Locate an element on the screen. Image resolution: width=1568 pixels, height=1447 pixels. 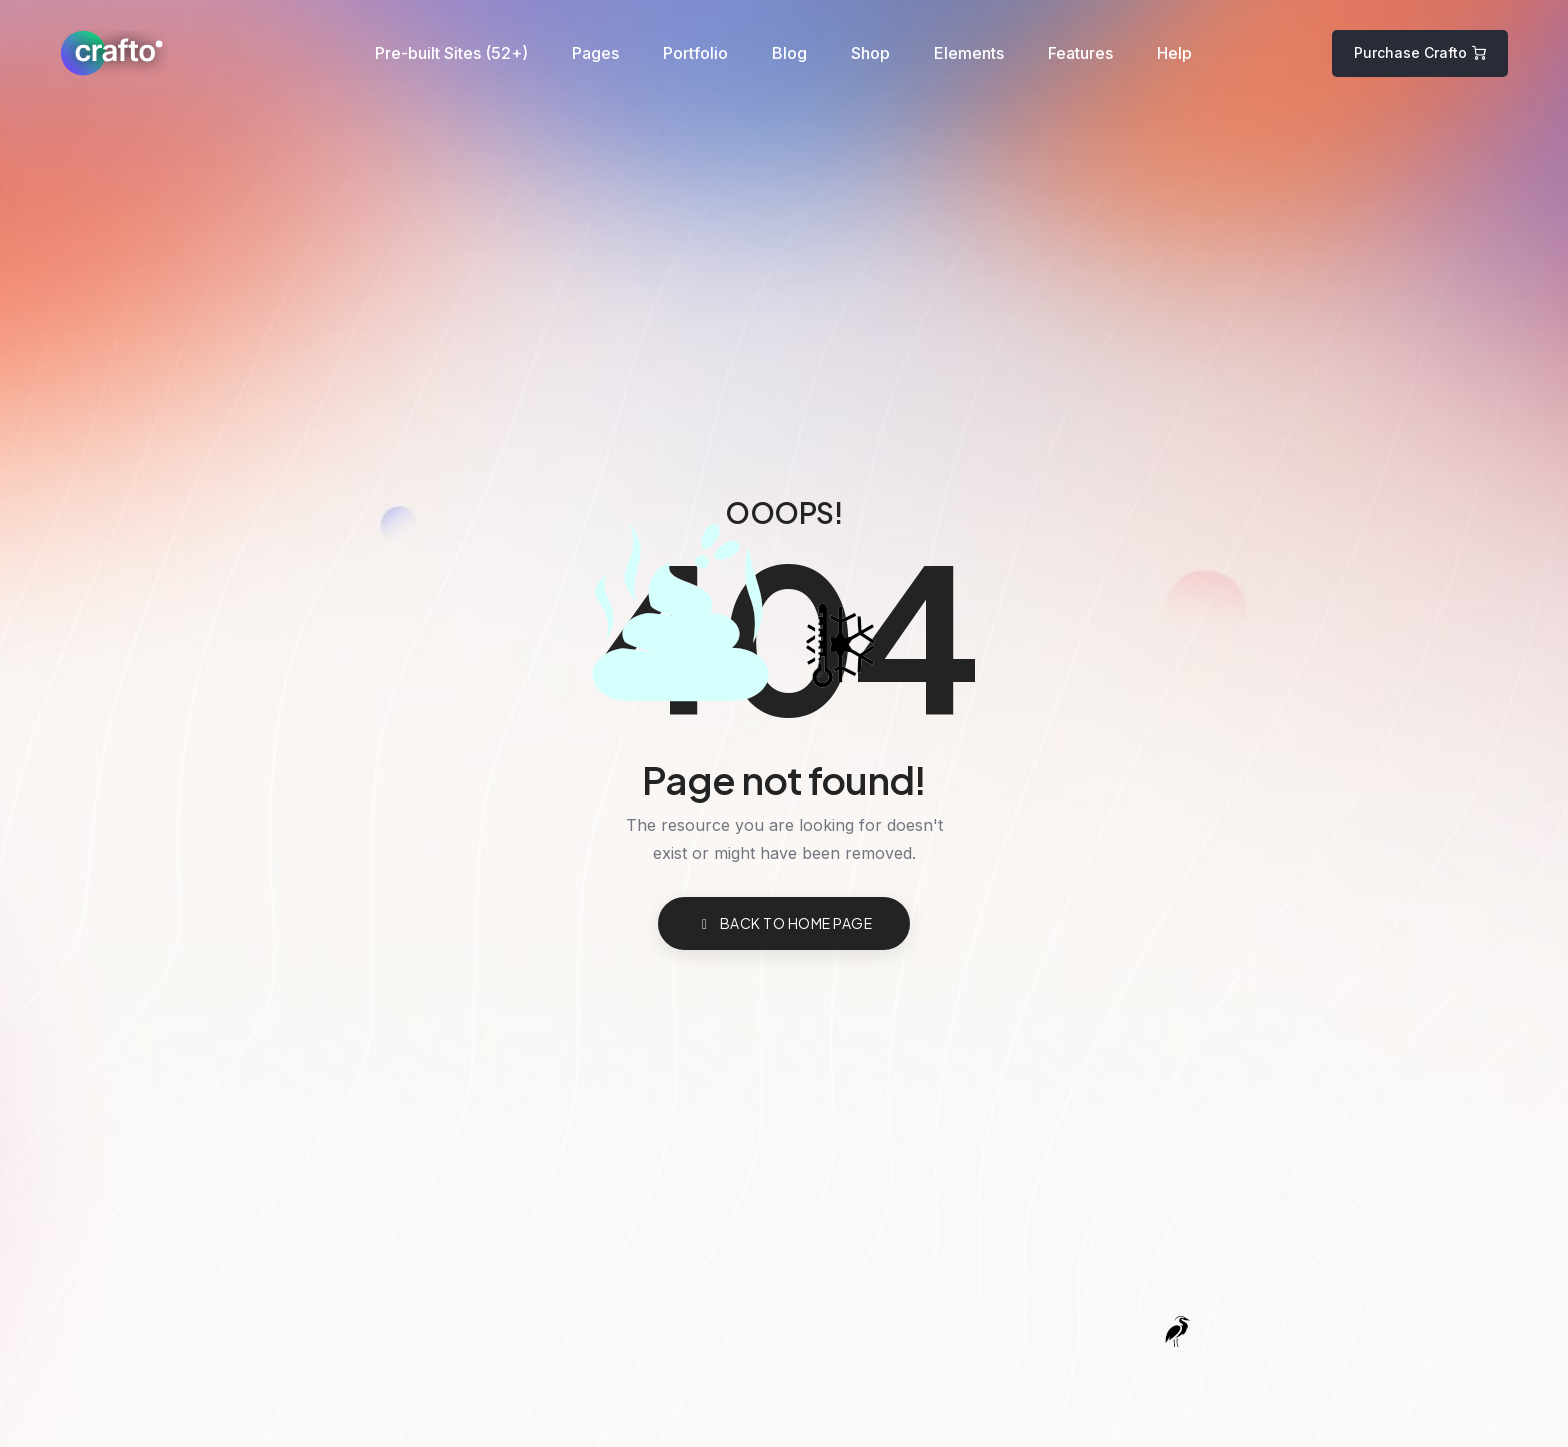
indicates cold temperature or low reading is located at coordinates (840, 644).